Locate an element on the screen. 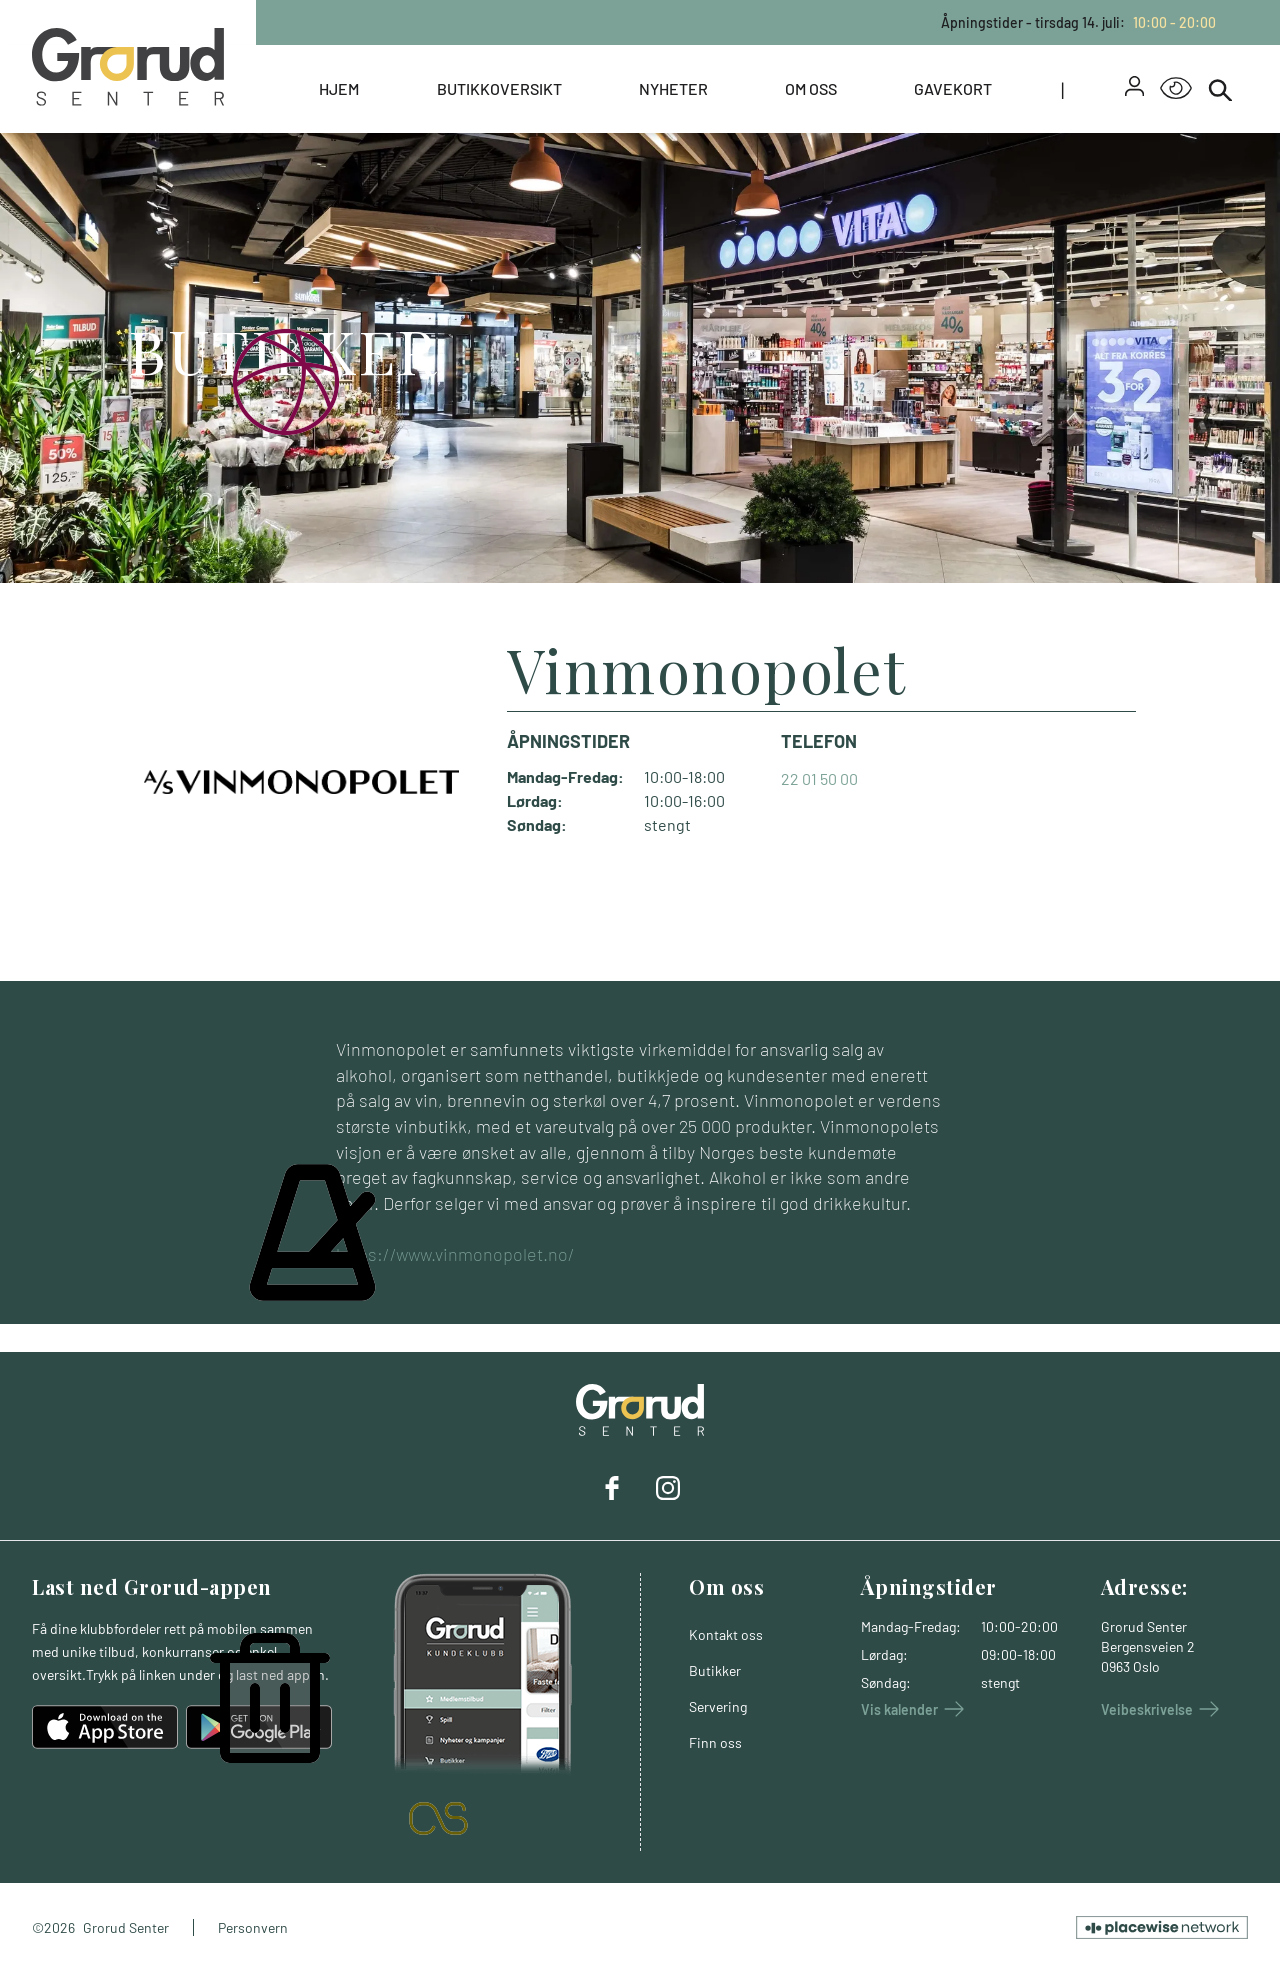  delete selected item is located at coordinates (270, 1703).